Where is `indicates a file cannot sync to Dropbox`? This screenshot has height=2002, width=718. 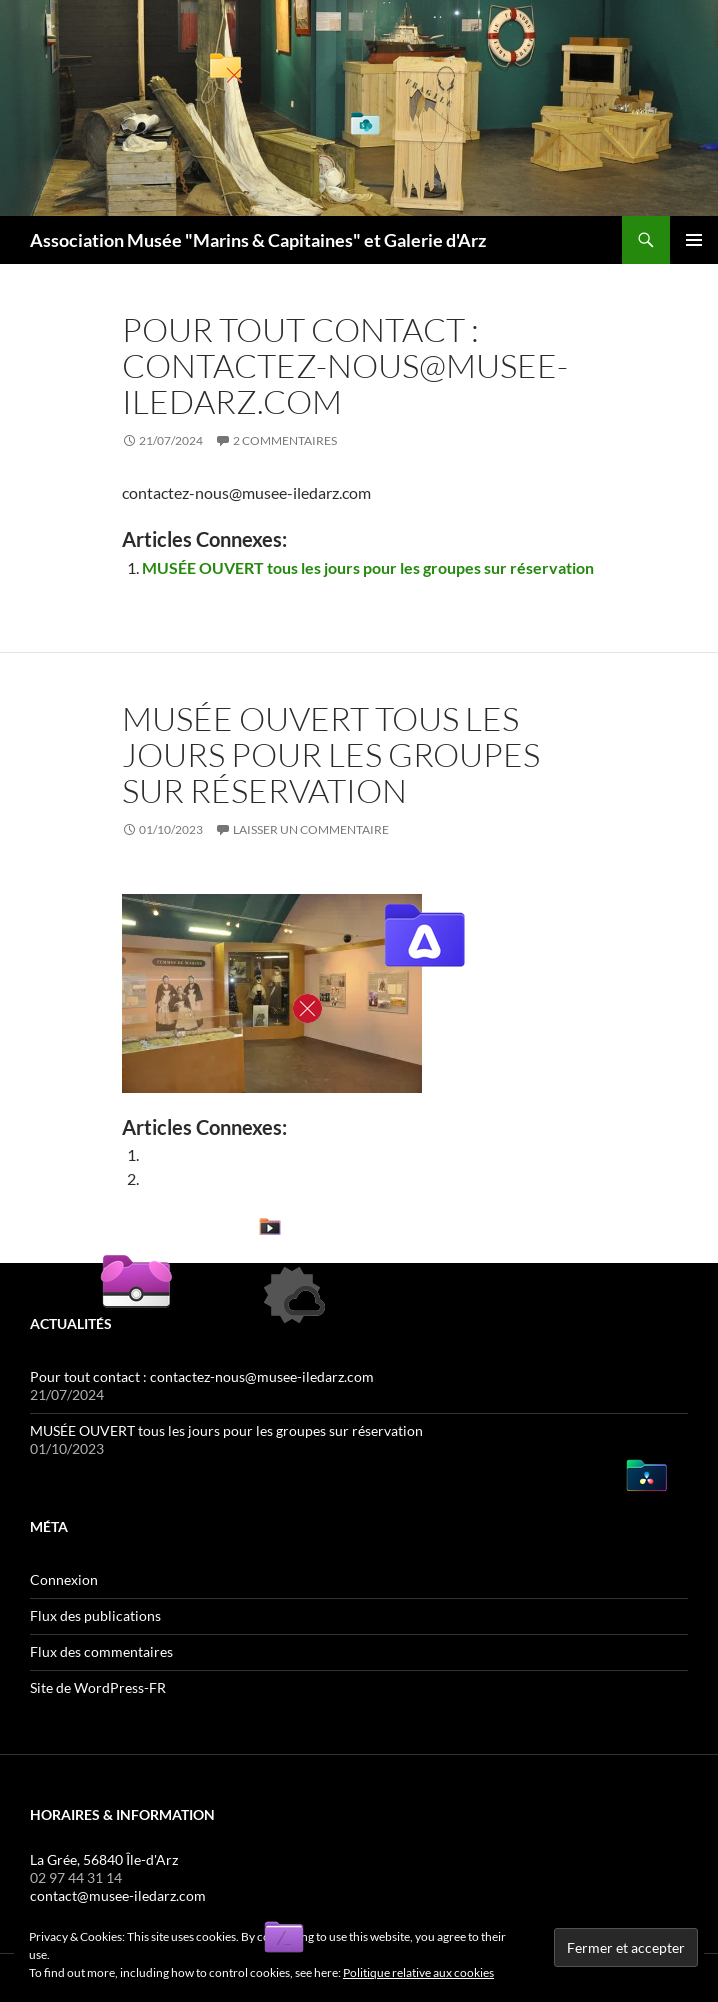
indicates a file cannot sync to Dropbox is located at coordinates (307, 1008).